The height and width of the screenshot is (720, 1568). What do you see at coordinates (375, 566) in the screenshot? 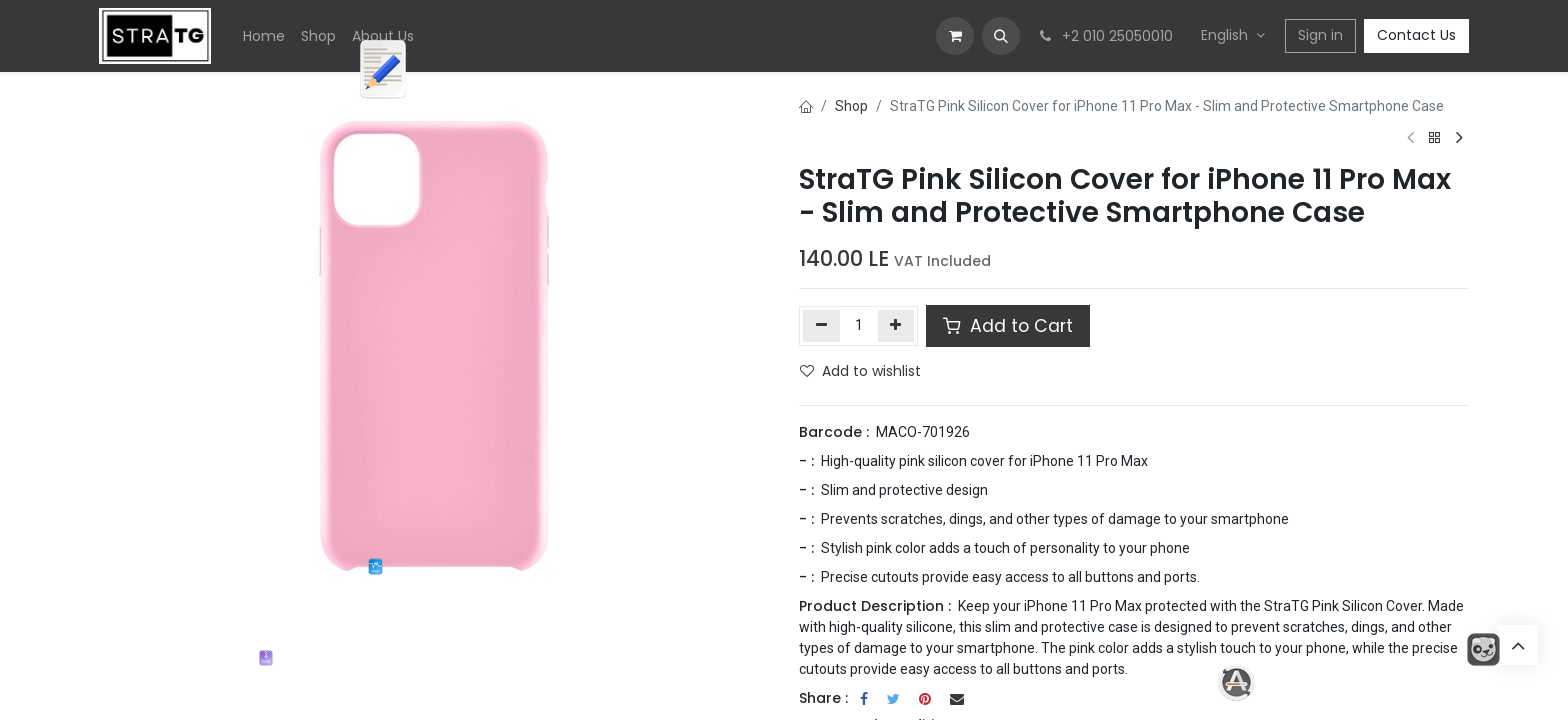
I see `a VirtualBox virtual machine configuration file` at bounding box center [375, 566].